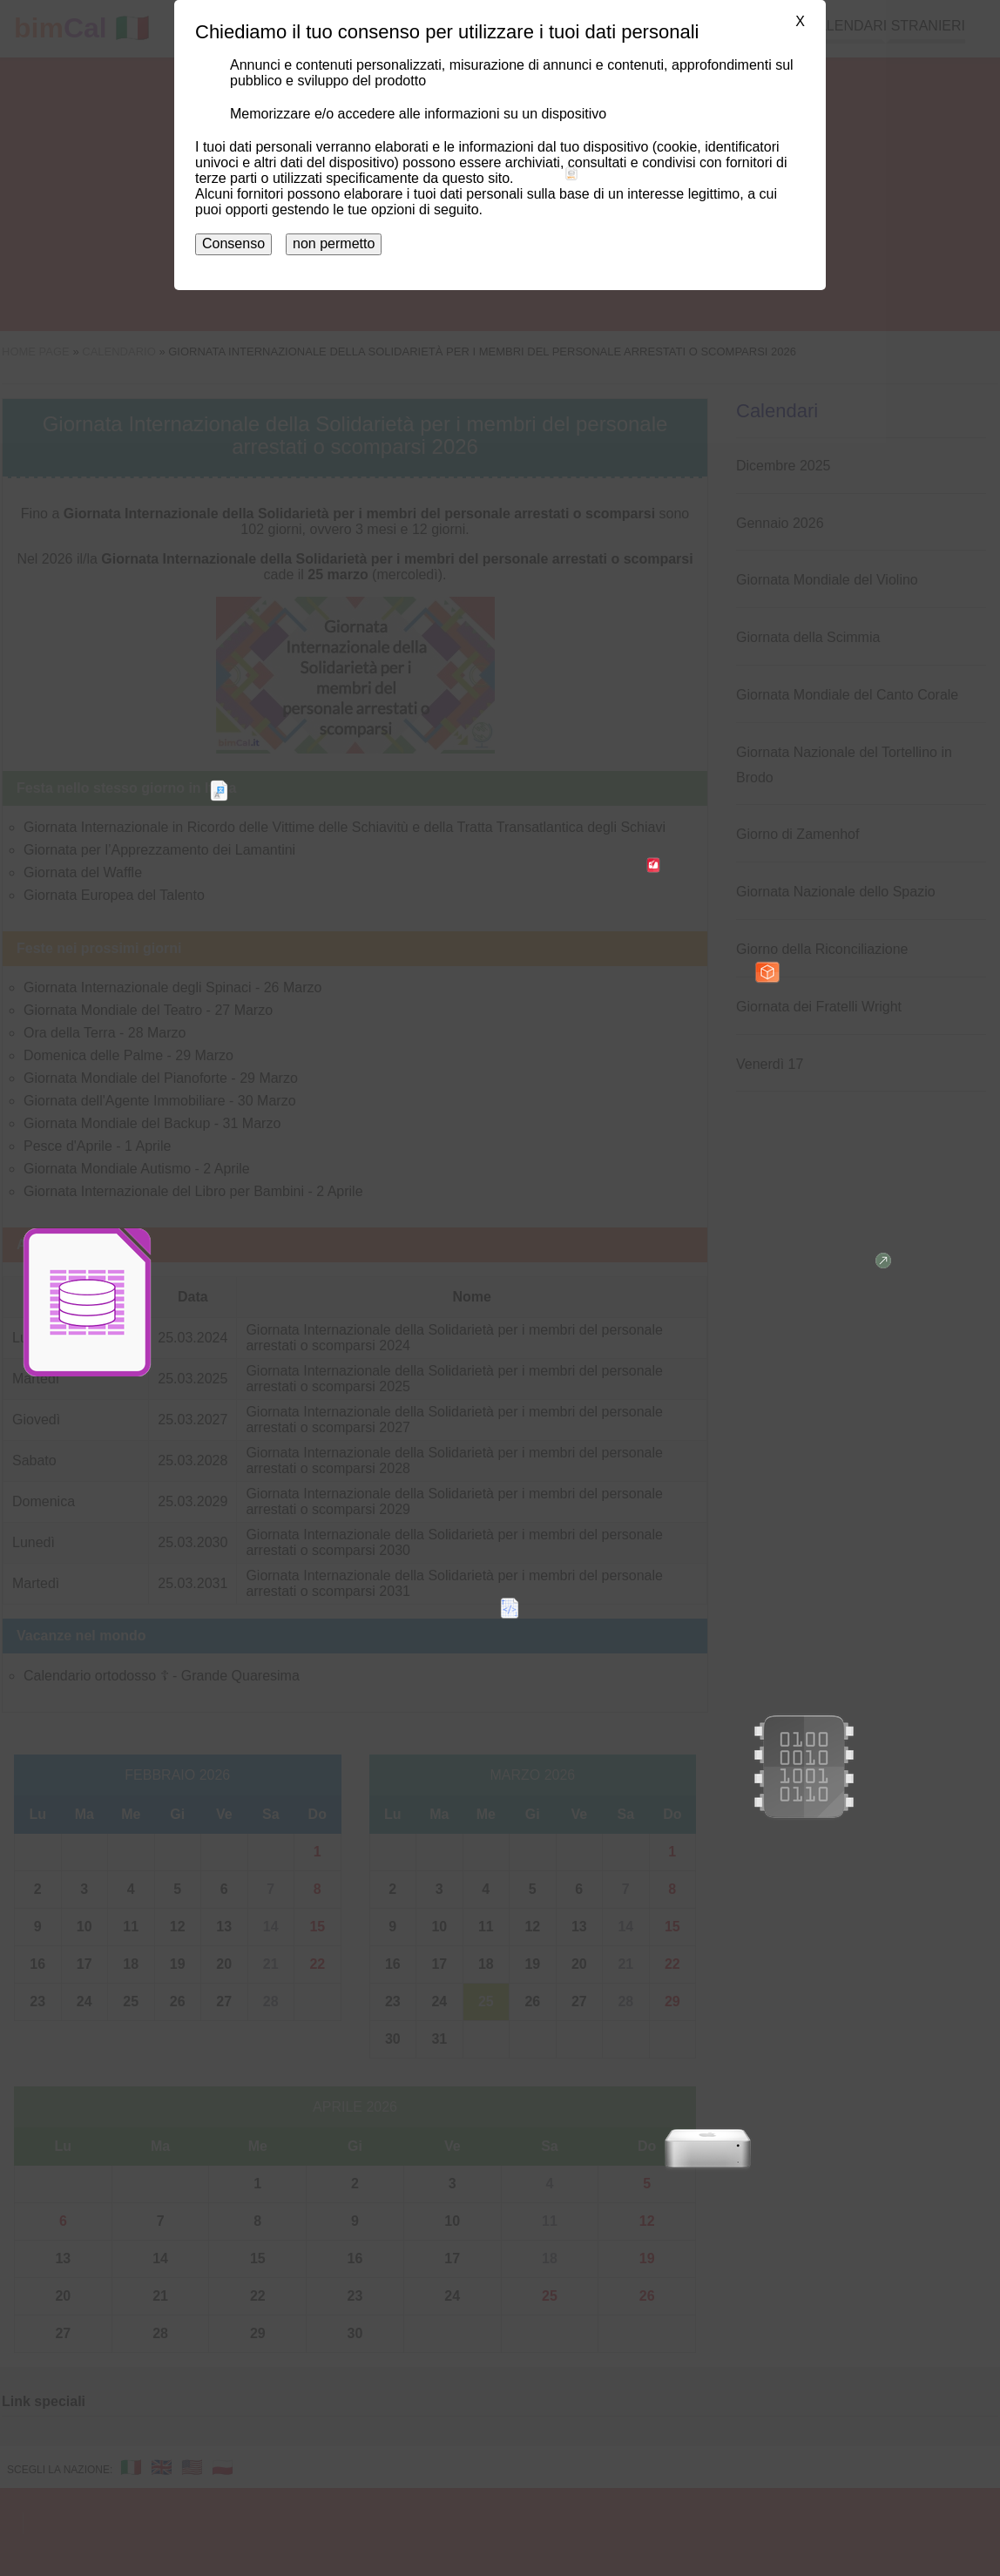  Describe the element at coordinates (510, 1608) in the screenshot. I see `a twig template file` at that location.